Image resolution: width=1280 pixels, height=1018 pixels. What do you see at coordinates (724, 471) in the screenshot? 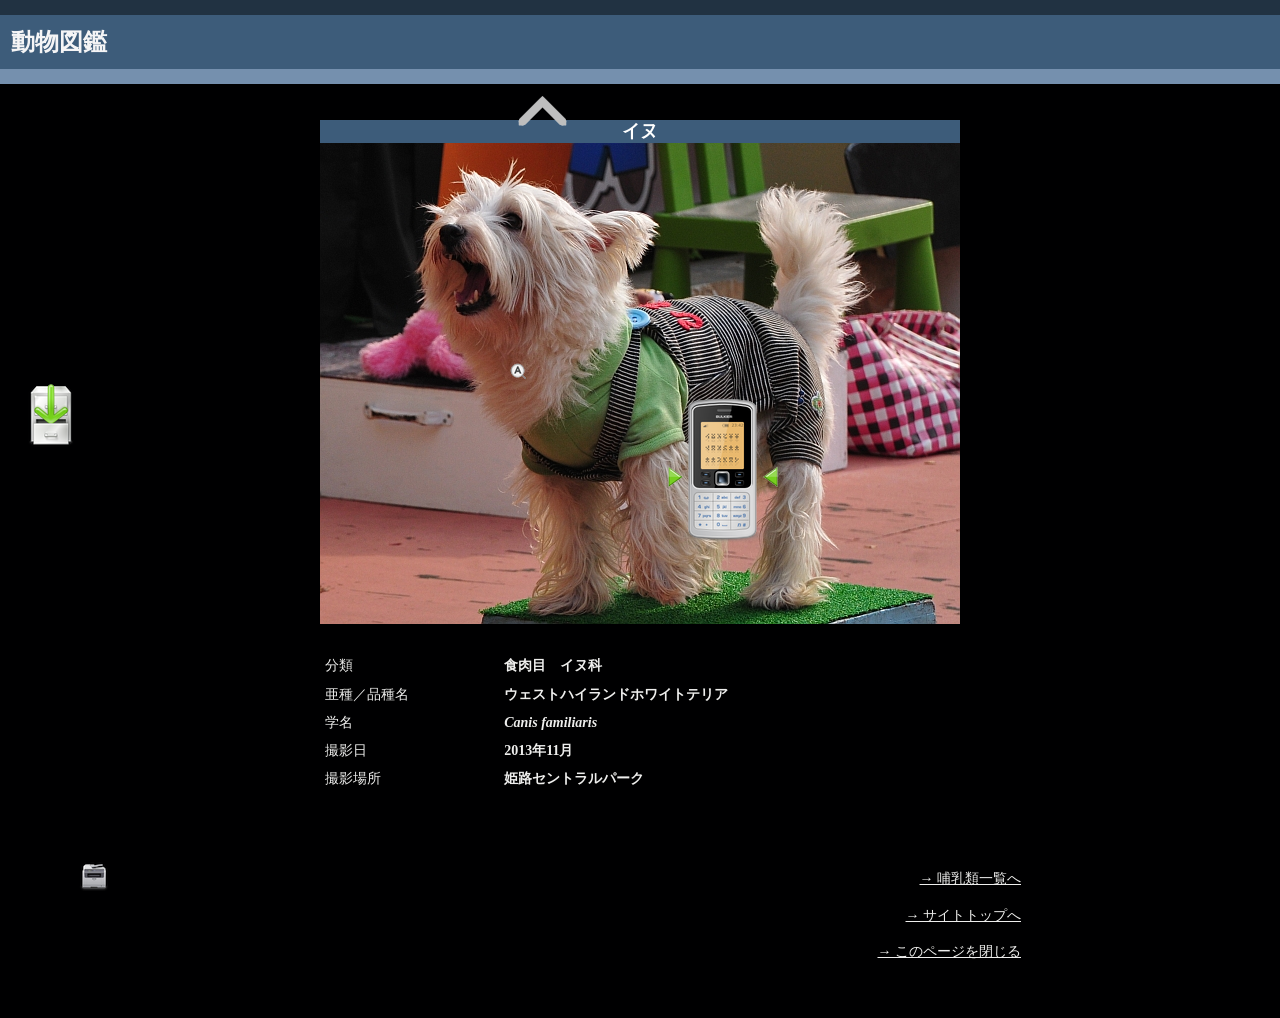
I see `indicates active cellular network connection` at bounding box center [724, 471].